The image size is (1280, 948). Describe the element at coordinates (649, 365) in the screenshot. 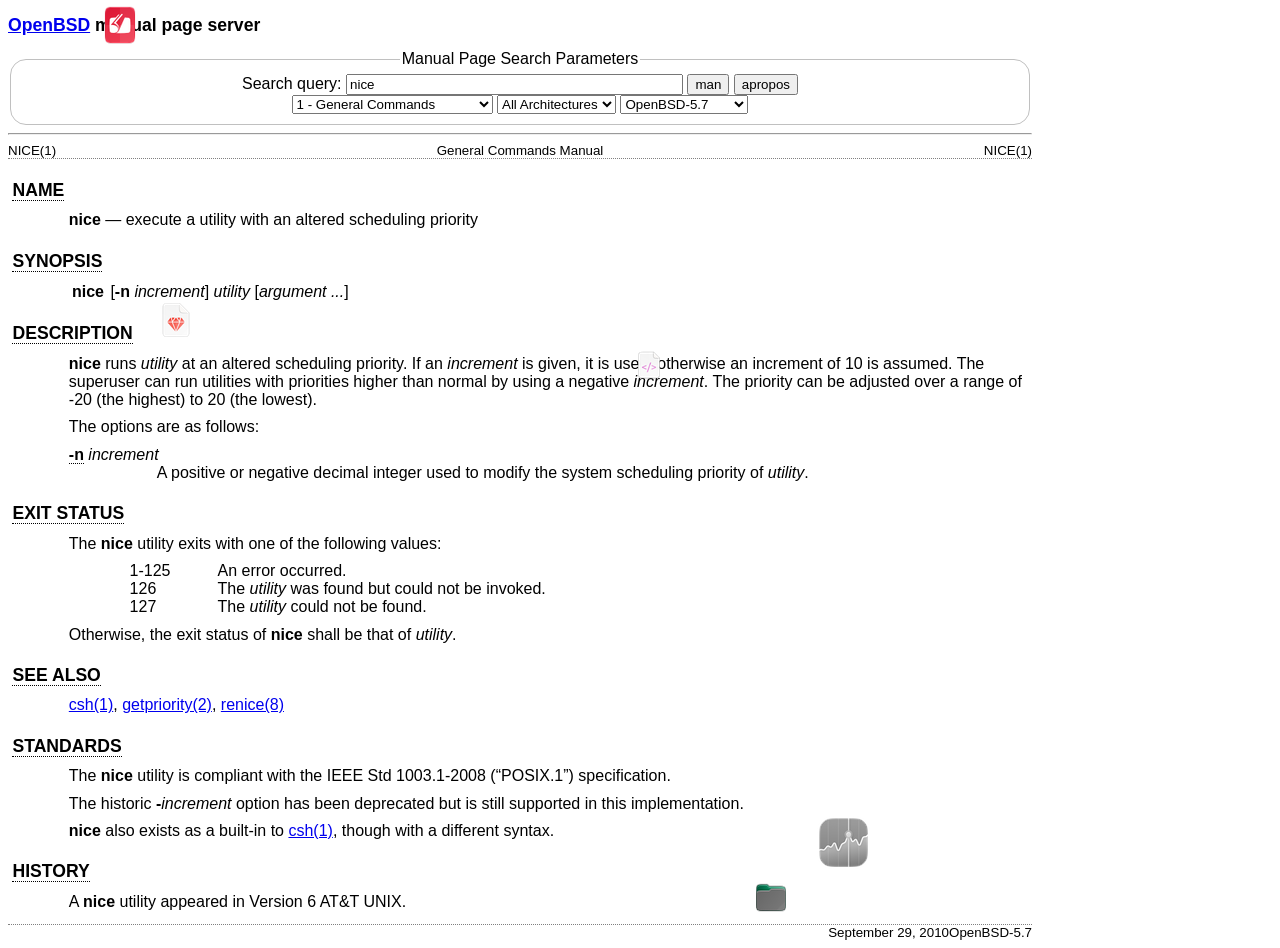

I see `an XML or markup file` at that location.